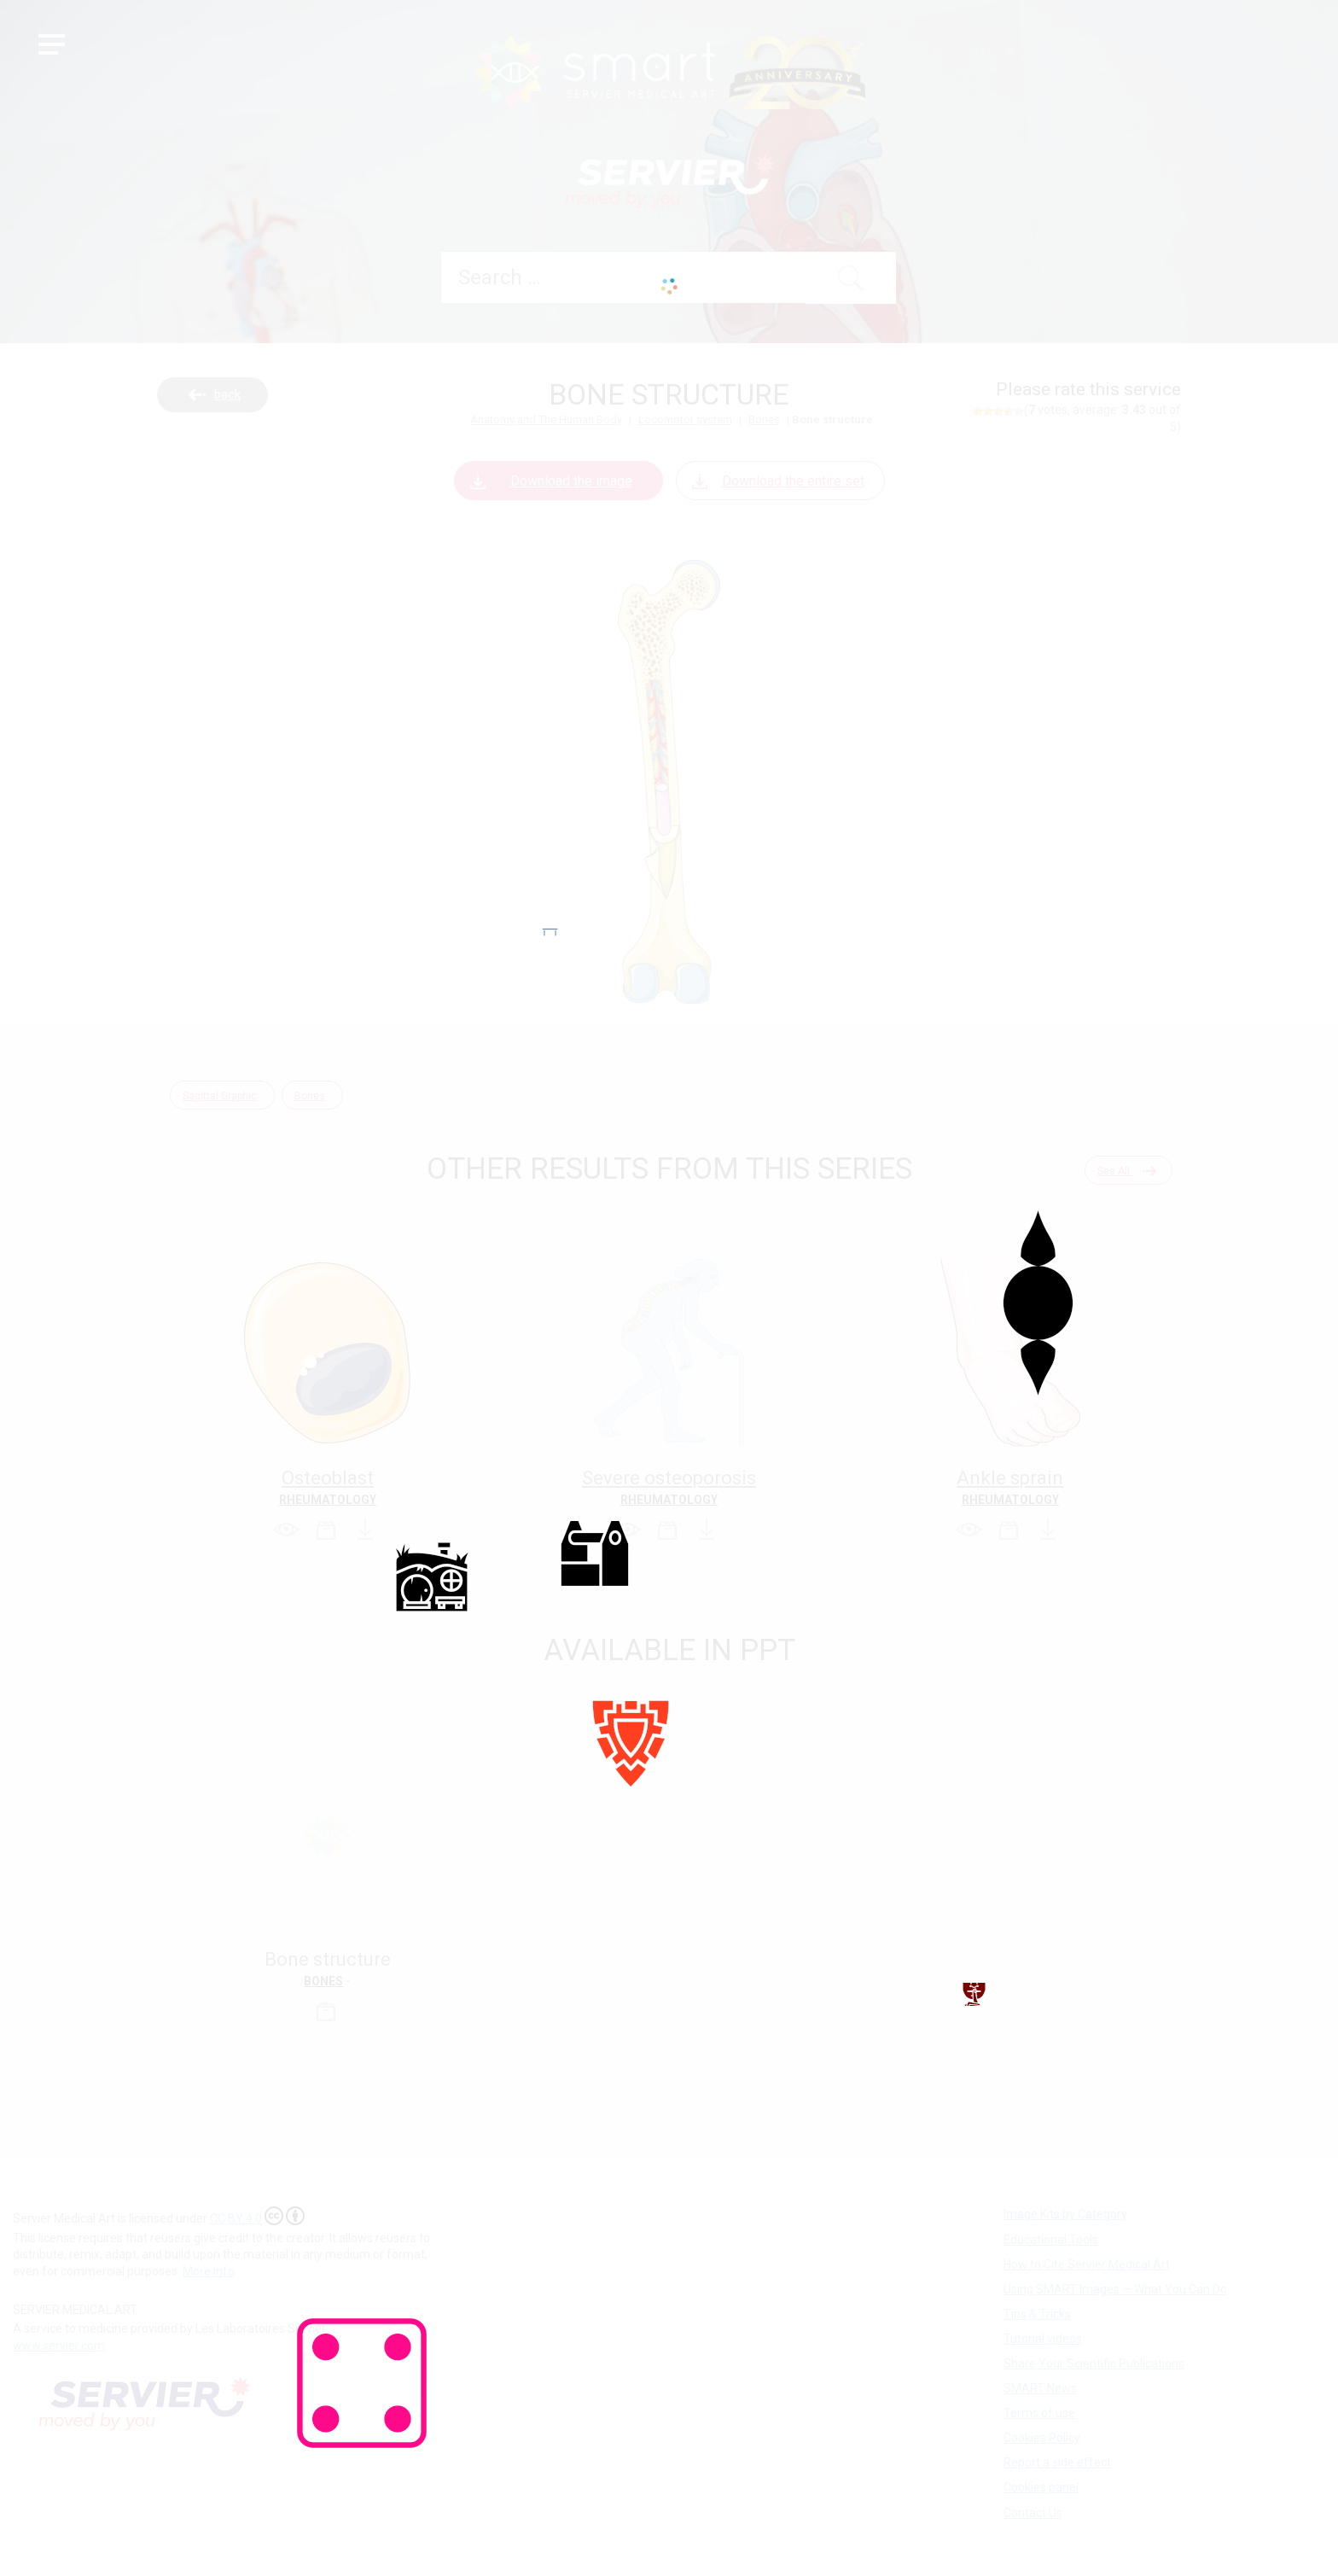 The image size is (1338, 2576). Describe the element at coordinates (550, 928) in the screenshot. I see `view or edit table data` at that location.